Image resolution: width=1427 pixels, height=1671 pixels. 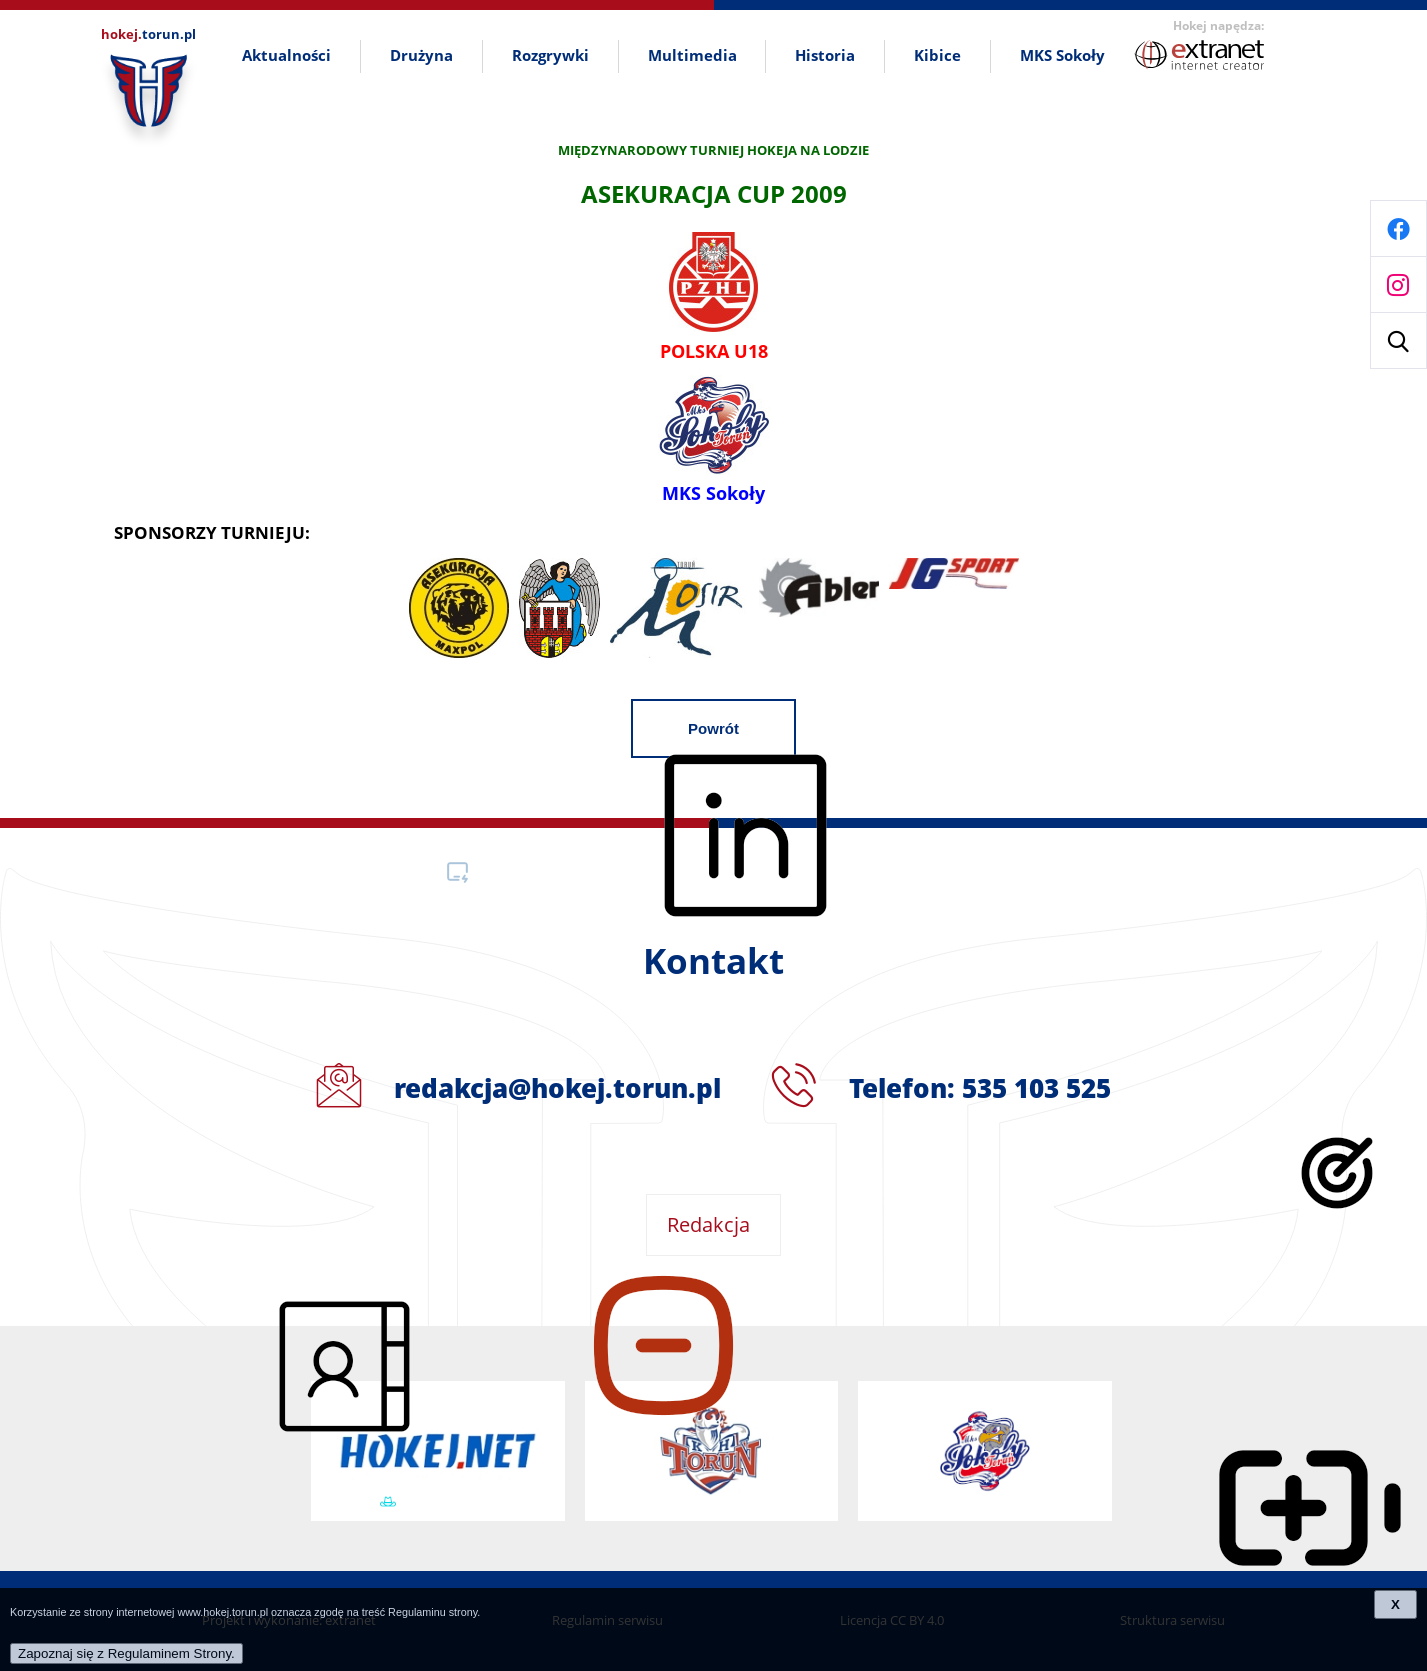 I want to click on set a goal or target, so click(x=1337, y=1173).